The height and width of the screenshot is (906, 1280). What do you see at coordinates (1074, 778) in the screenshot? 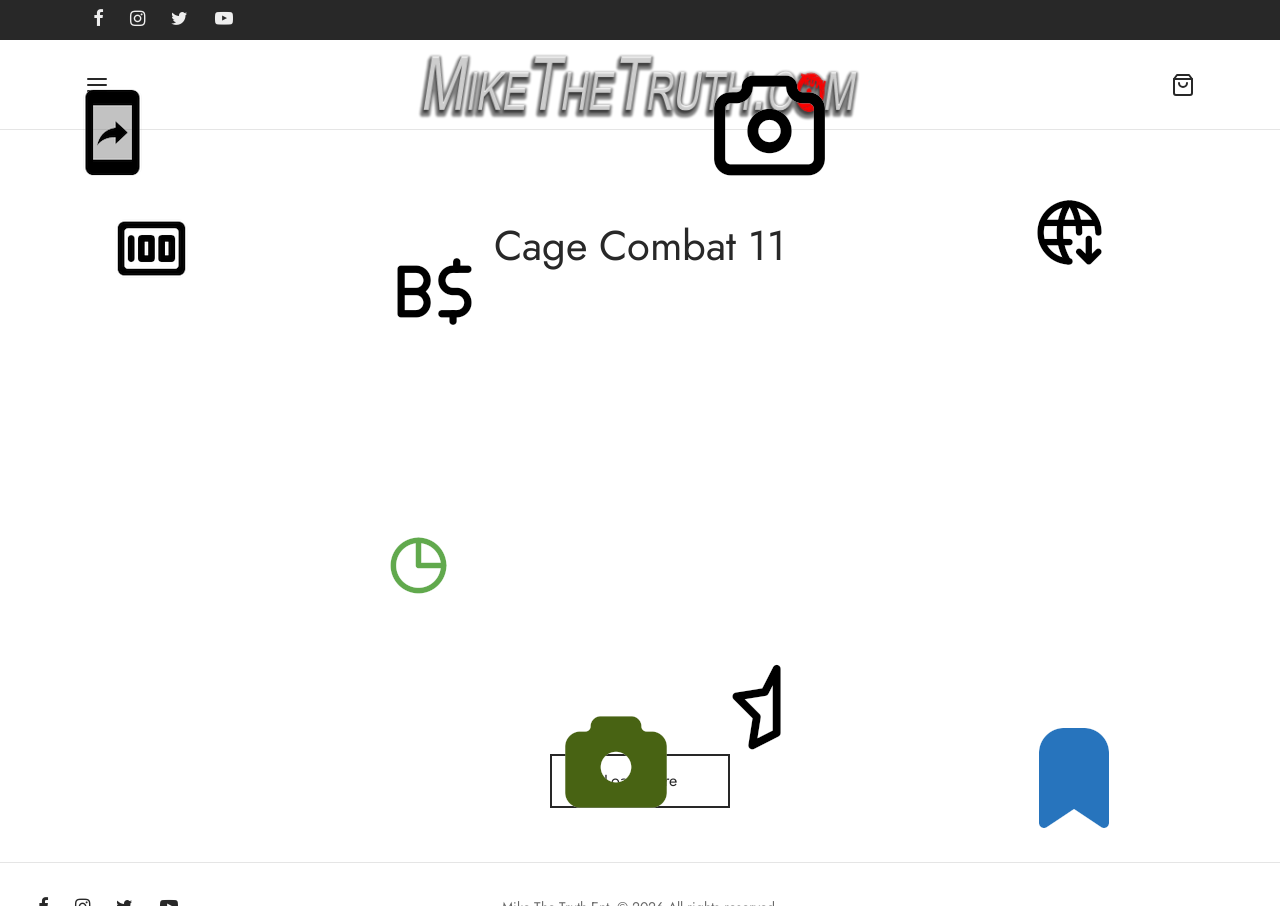
I see `save this item for later` at bounding box center [1074, 778].